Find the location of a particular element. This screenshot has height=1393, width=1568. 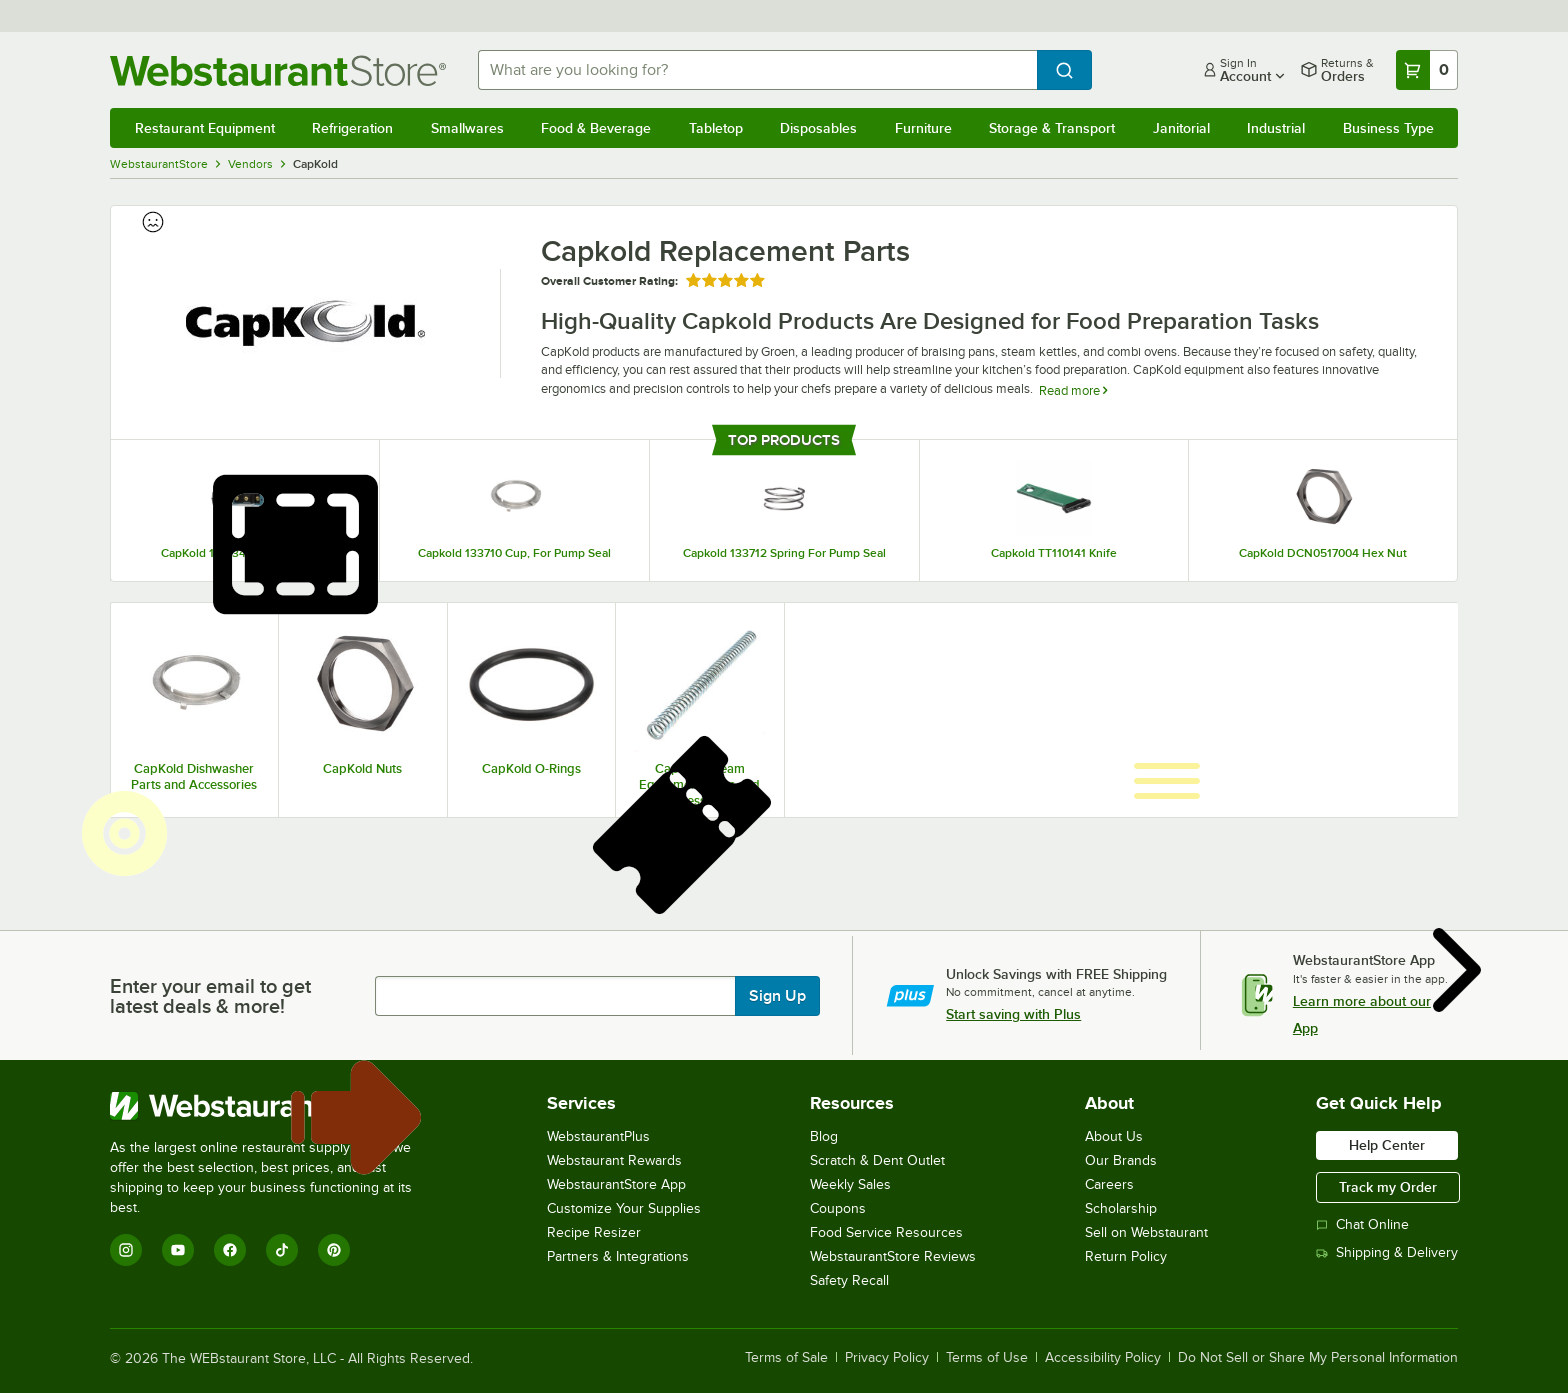

indicates a nervous or anxious status is located at coordinates (153, 222).